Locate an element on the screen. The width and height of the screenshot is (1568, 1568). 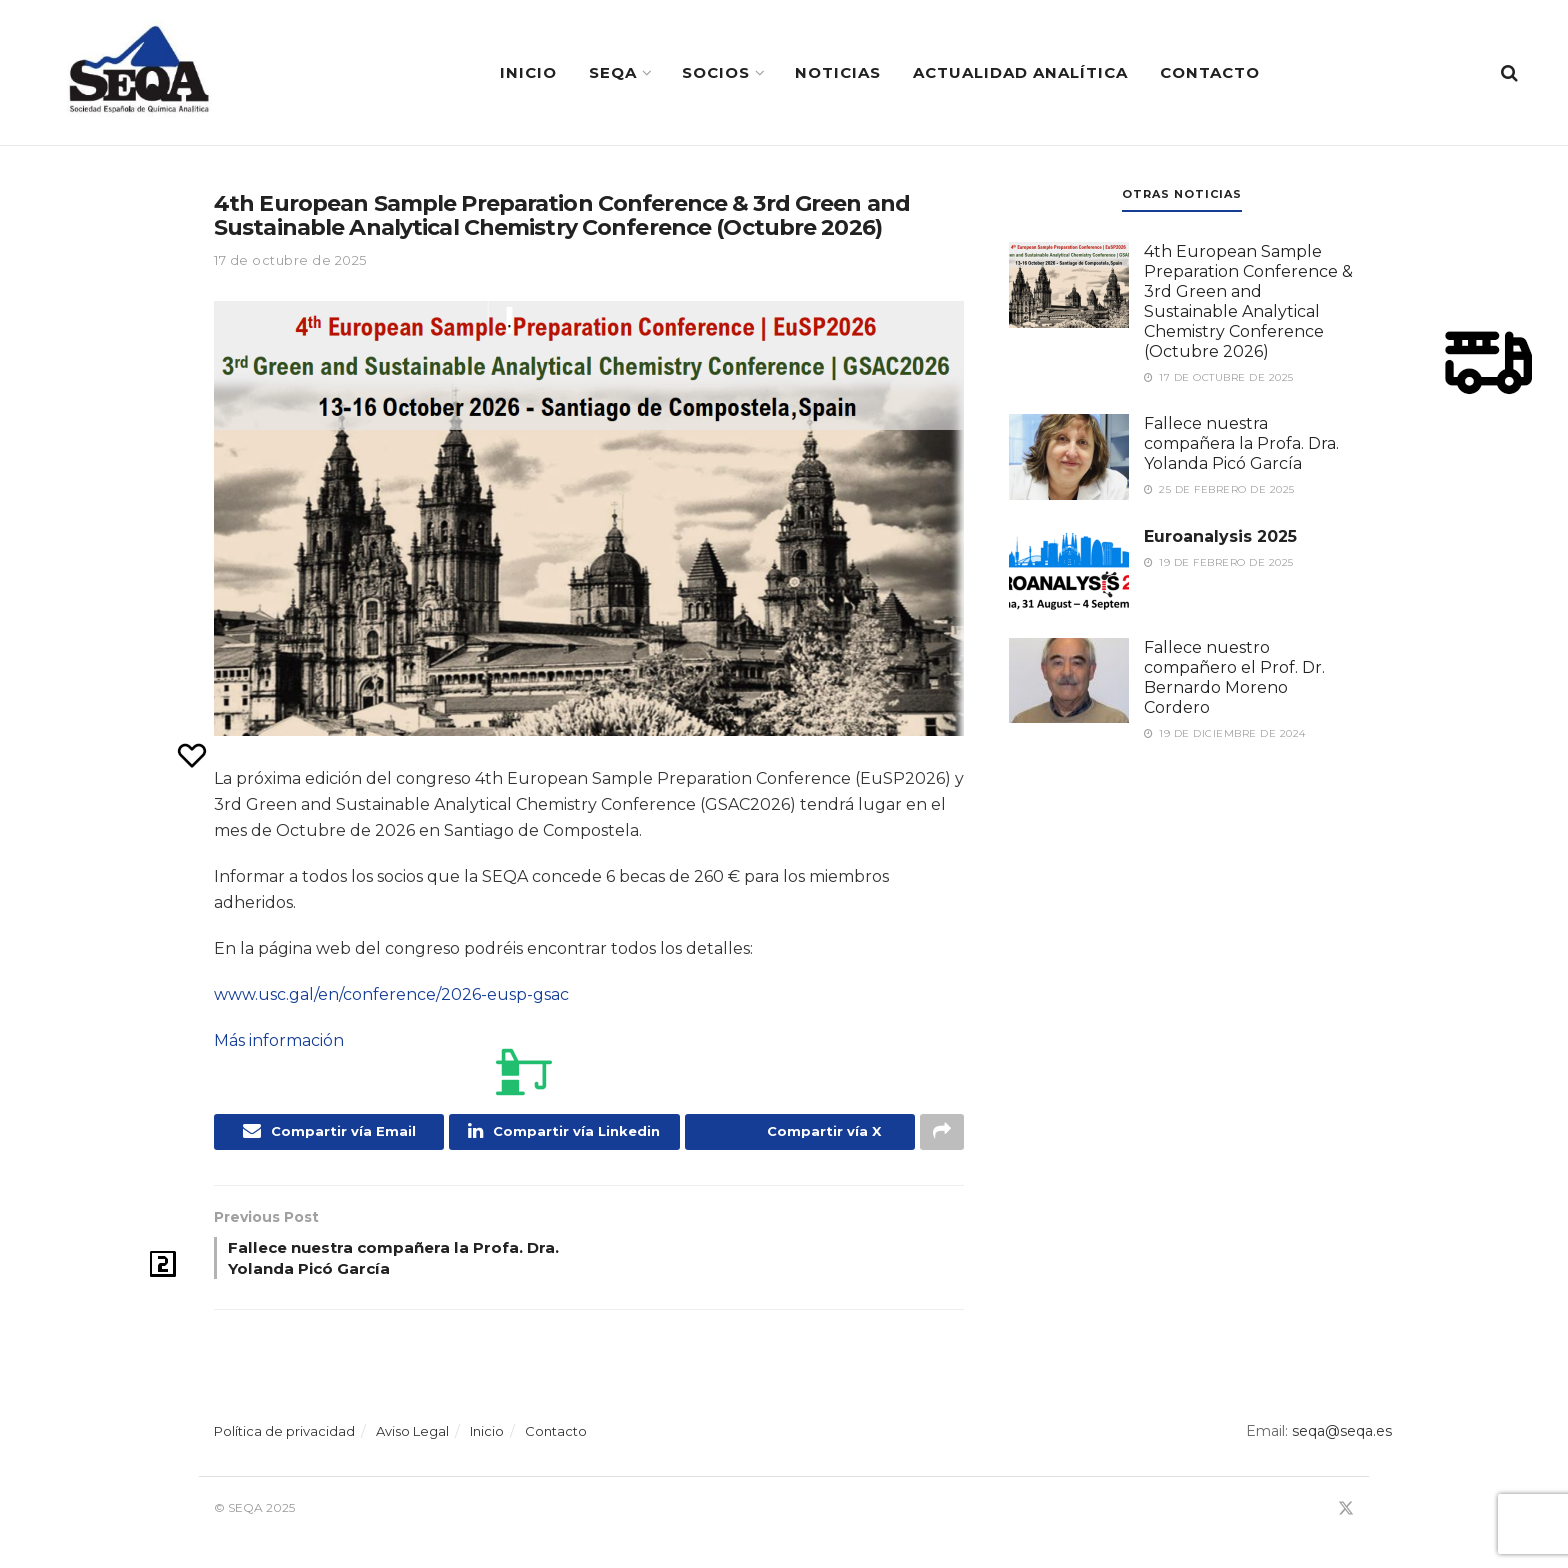
emergency services or fire department contact is located at coordinates (1486, 358).